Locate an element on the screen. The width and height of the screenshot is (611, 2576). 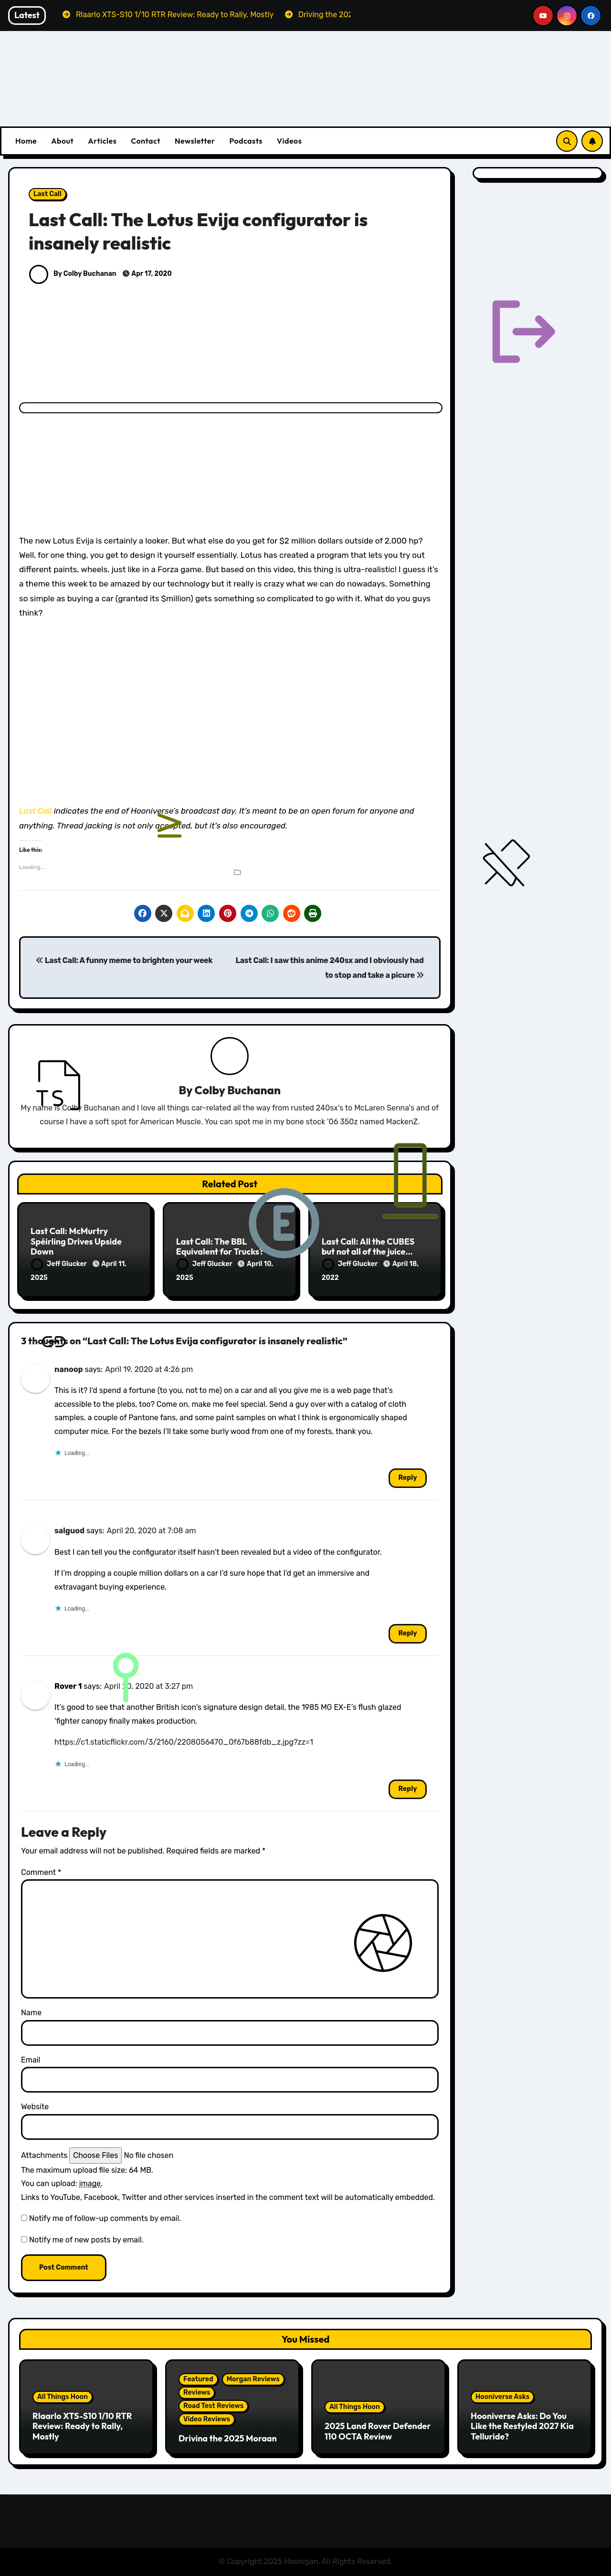
copy link to clipboard is located at coordinates (53, 1341).